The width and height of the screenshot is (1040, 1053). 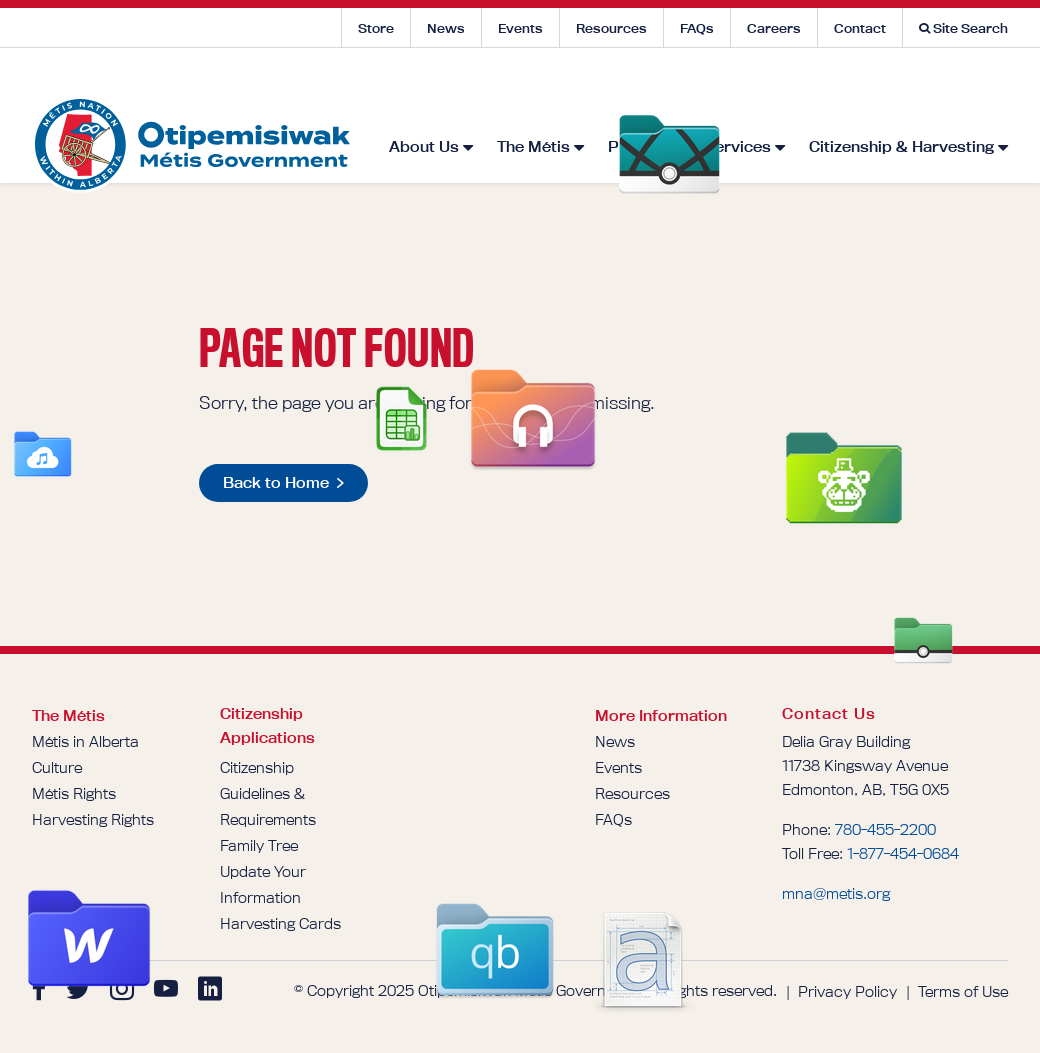 What do you see at coordinates (42, 455) in the screenshot?
I see `open folder containing downloaded youtube audio files` at bounding box center [42, 455].